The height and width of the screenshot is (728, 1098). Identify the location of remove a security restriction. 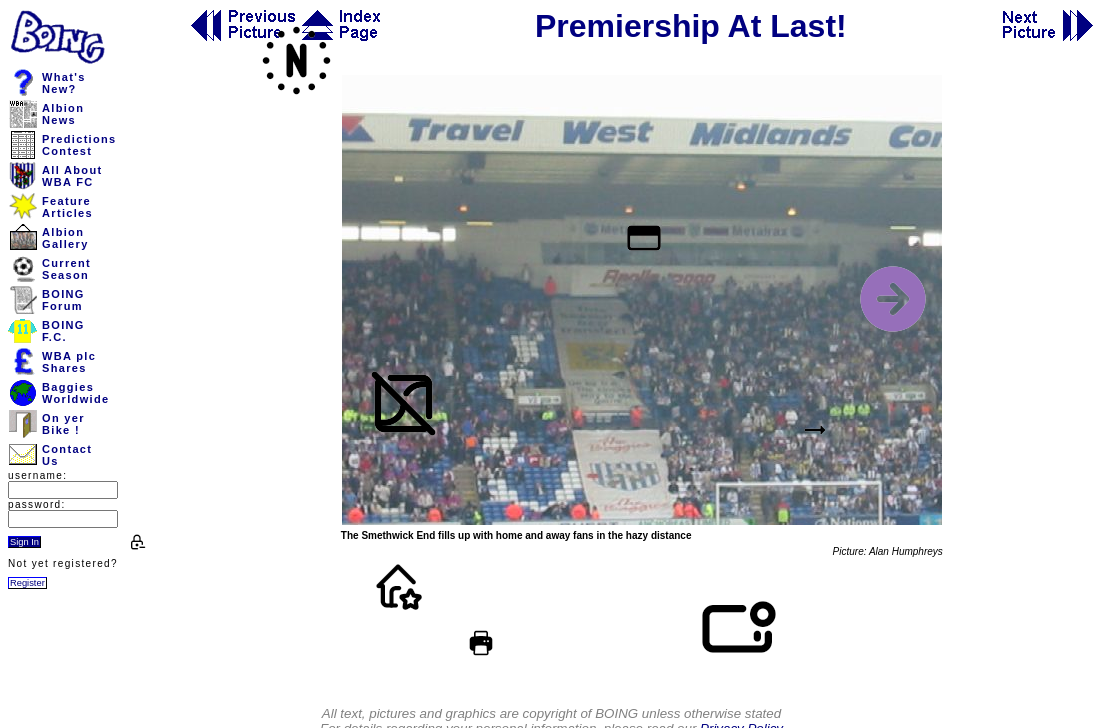
(137, 542).